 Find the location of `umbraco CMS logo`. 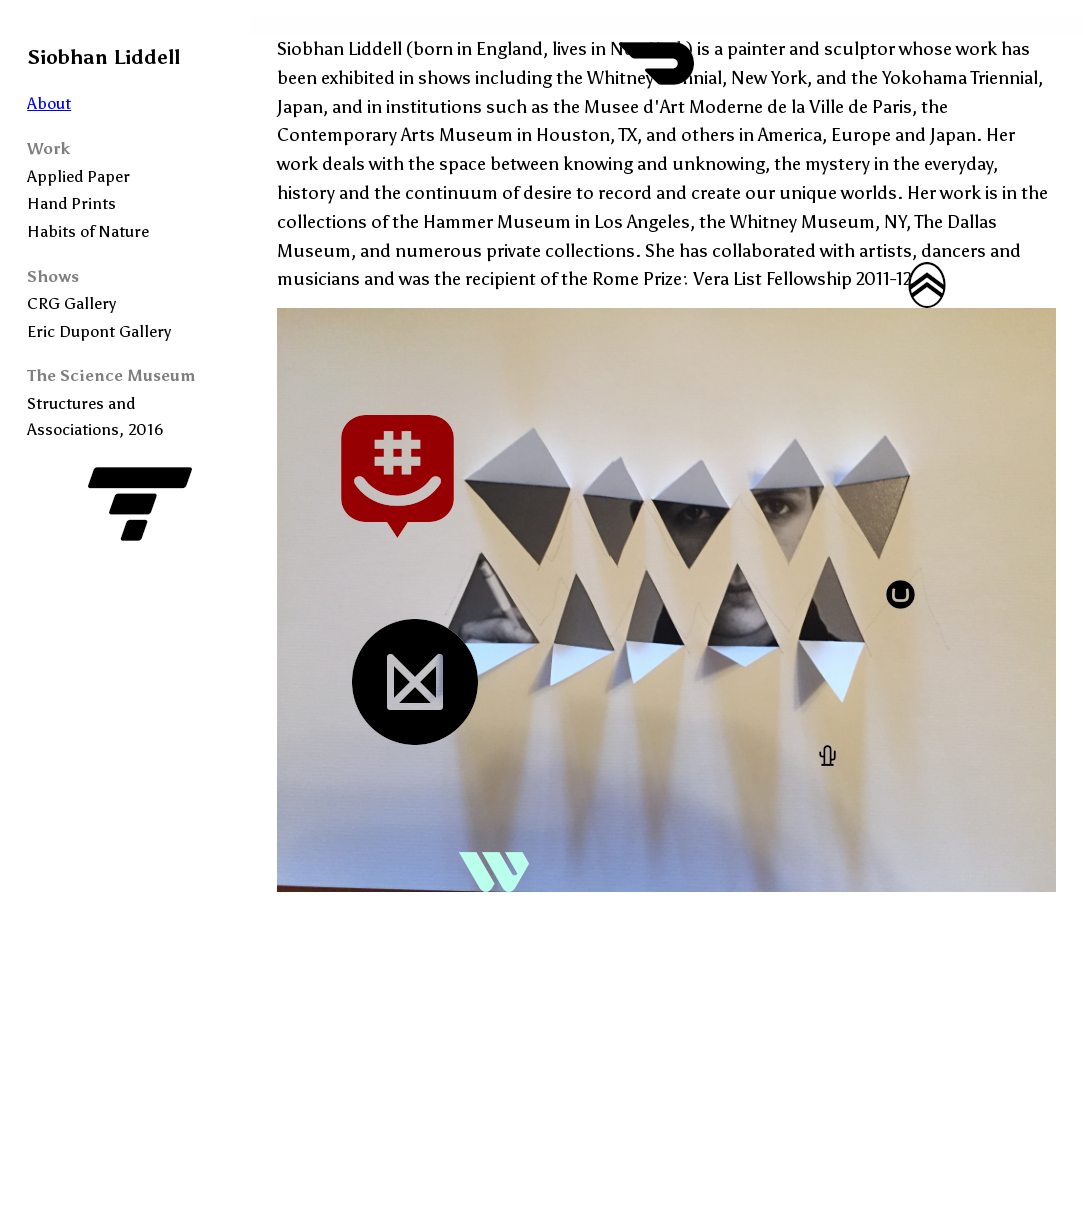

umbraco CMS logo is located at coordinates (900, 594).